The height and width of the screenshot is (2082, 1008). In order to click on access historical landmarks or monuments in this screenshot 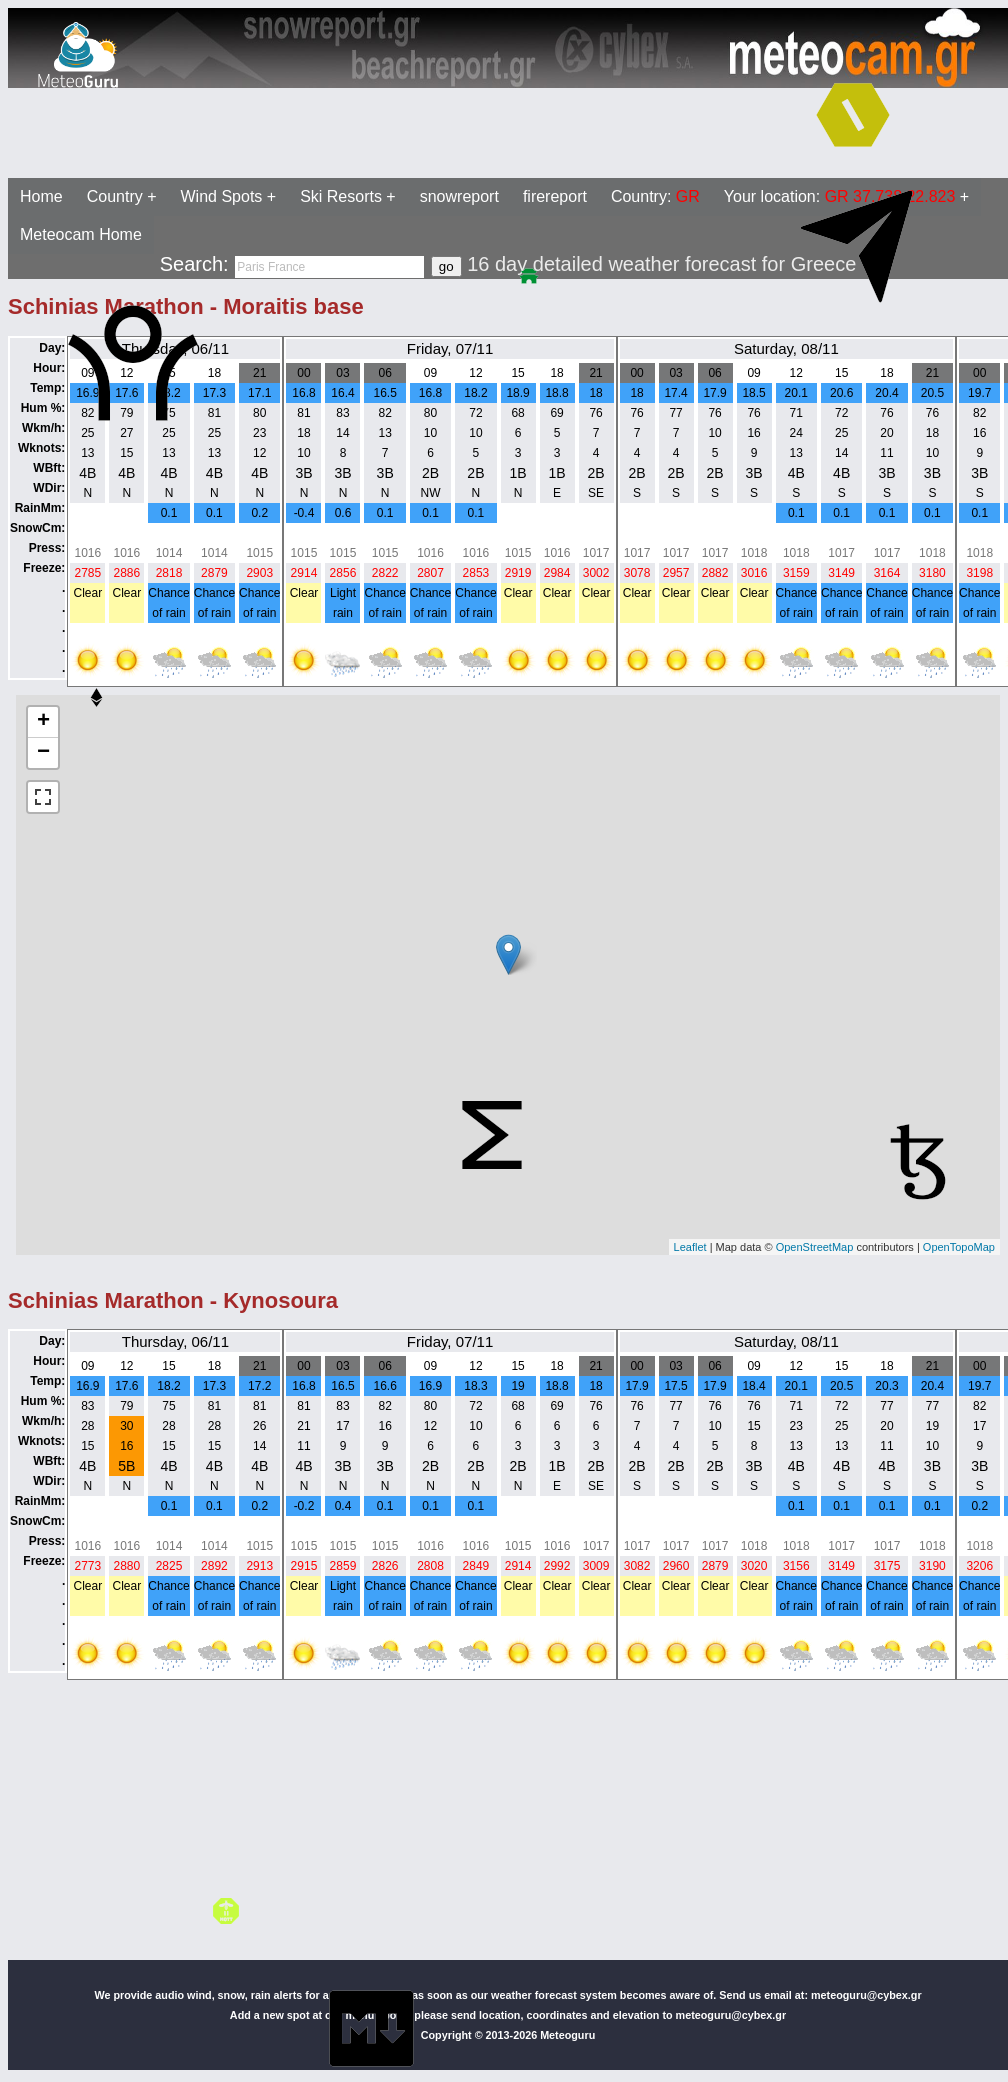, I will do `click(529, 276)`.